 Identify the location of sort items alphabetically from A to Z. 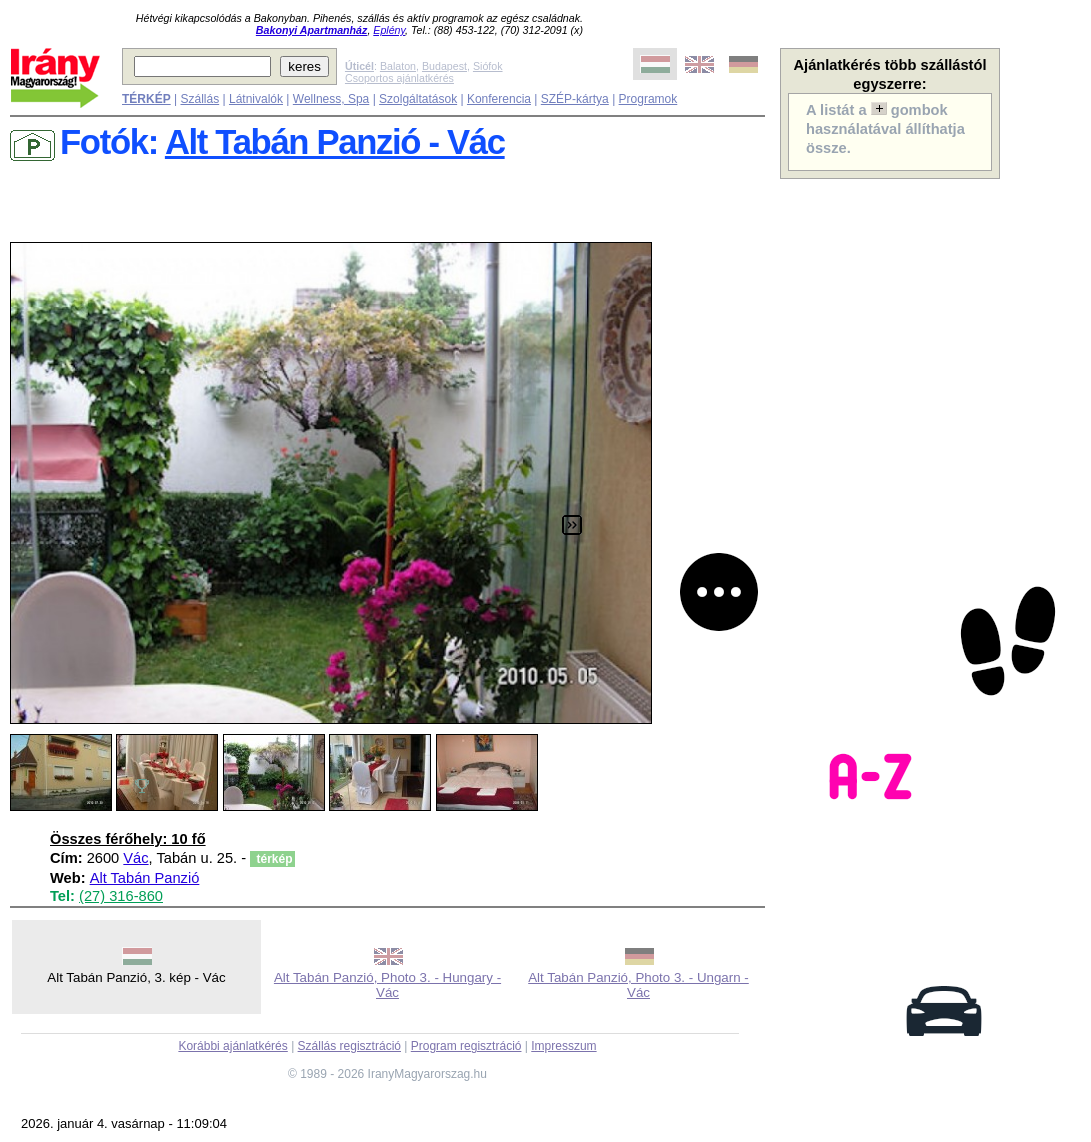
(870, 776).